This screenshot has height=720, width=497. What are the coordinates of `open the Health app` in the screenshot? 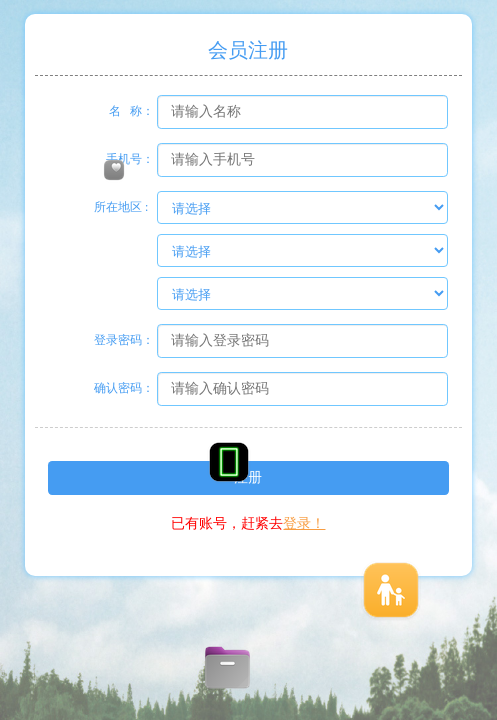 It's located at (114, 170).